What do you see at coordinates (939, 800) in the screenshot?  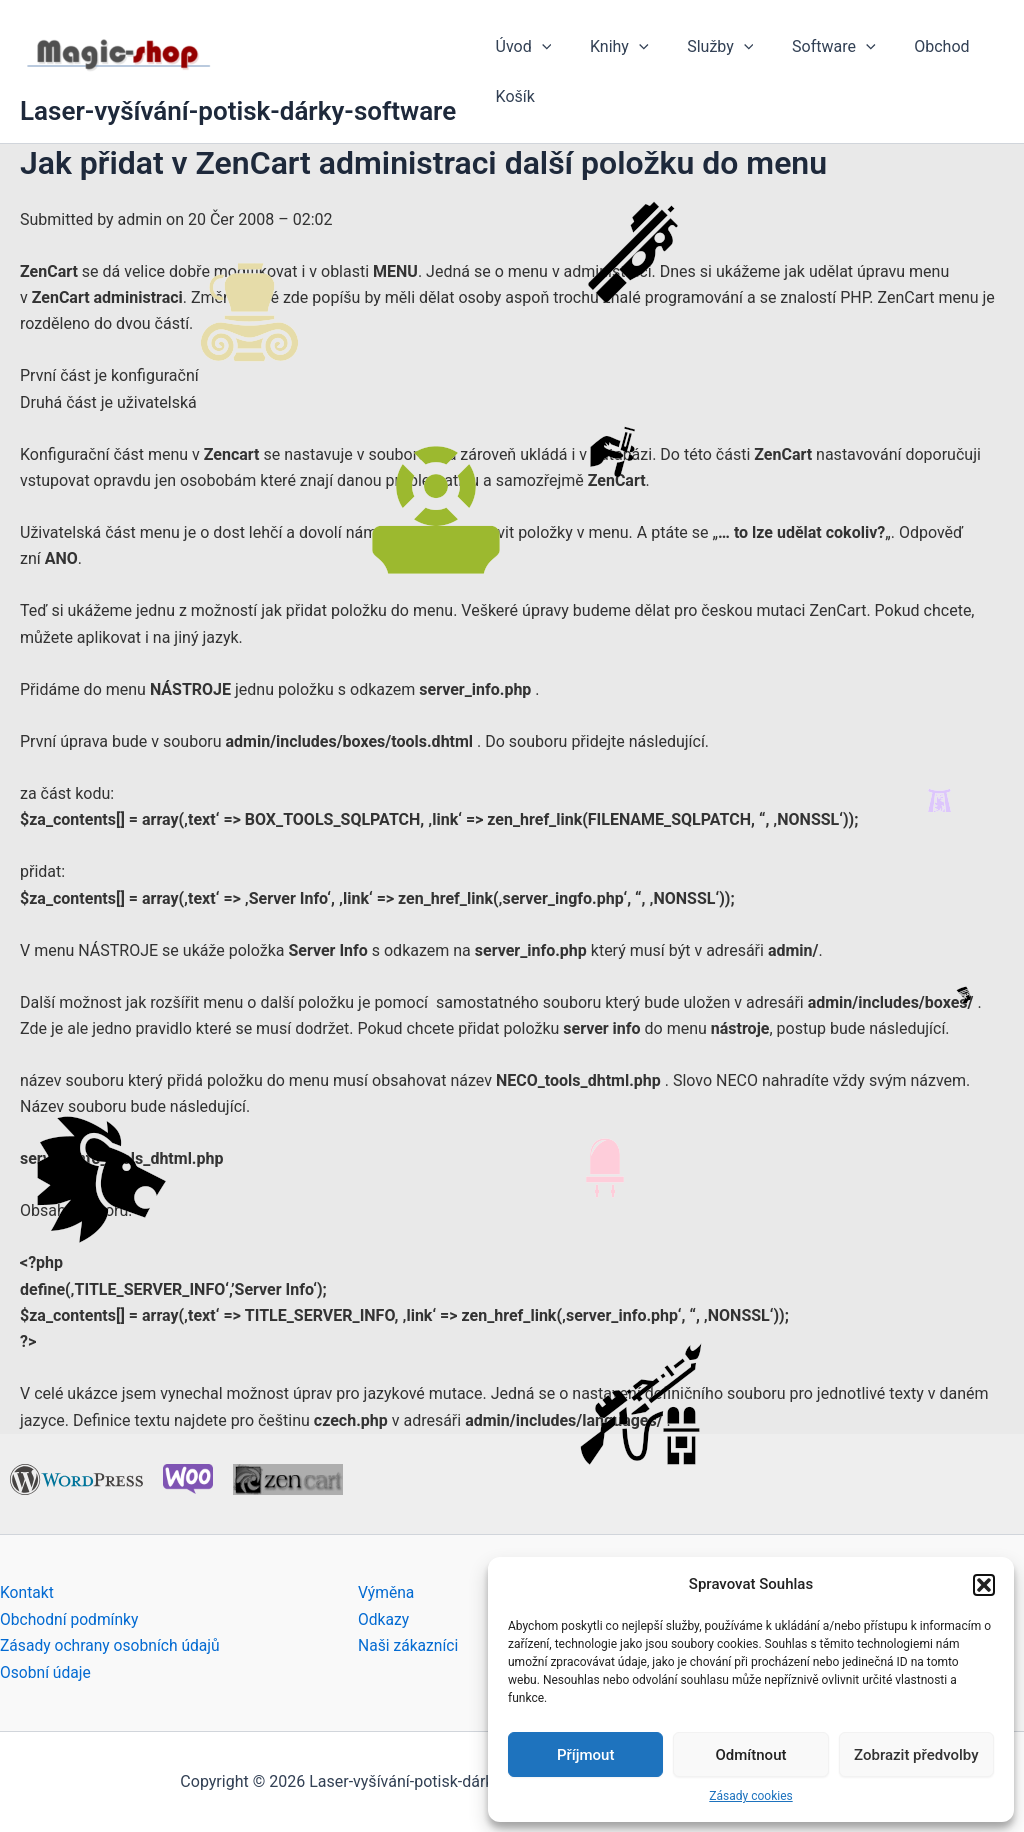 I see `enter a magic portal or dimensional gateway` at bounding box center [939, 800].